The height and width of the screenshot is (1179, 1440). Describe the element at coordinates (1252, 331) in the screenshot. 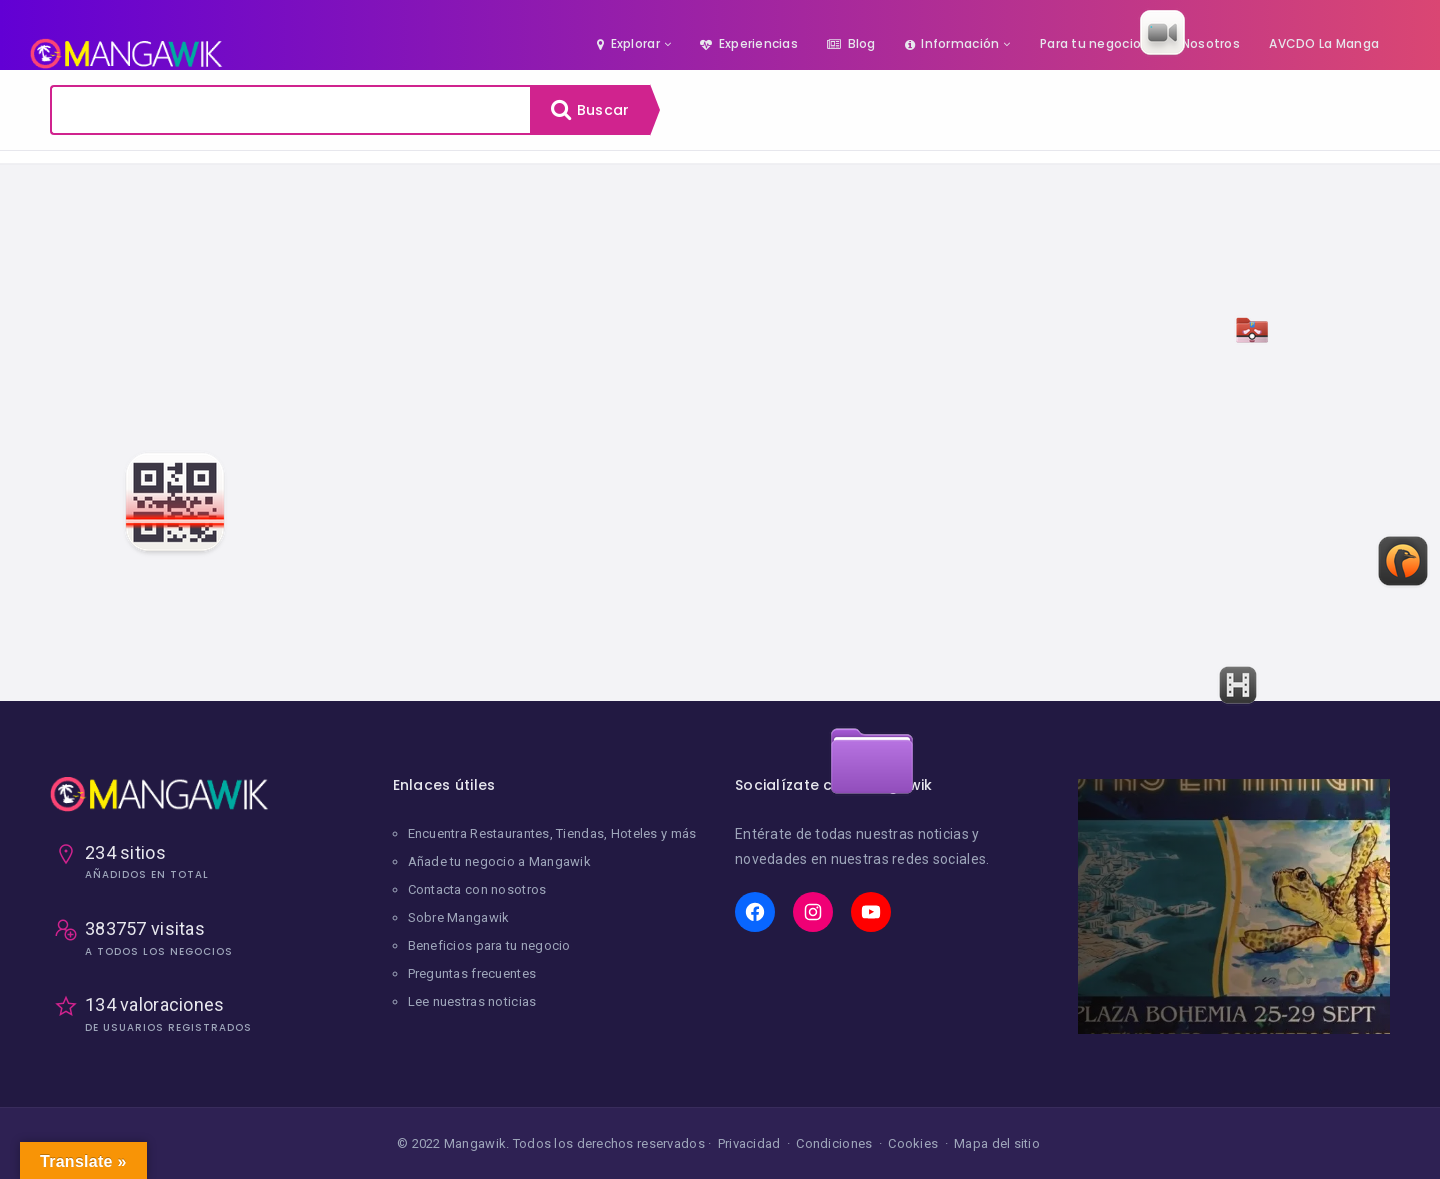

I see `open pokémon-themed folder` at that location.